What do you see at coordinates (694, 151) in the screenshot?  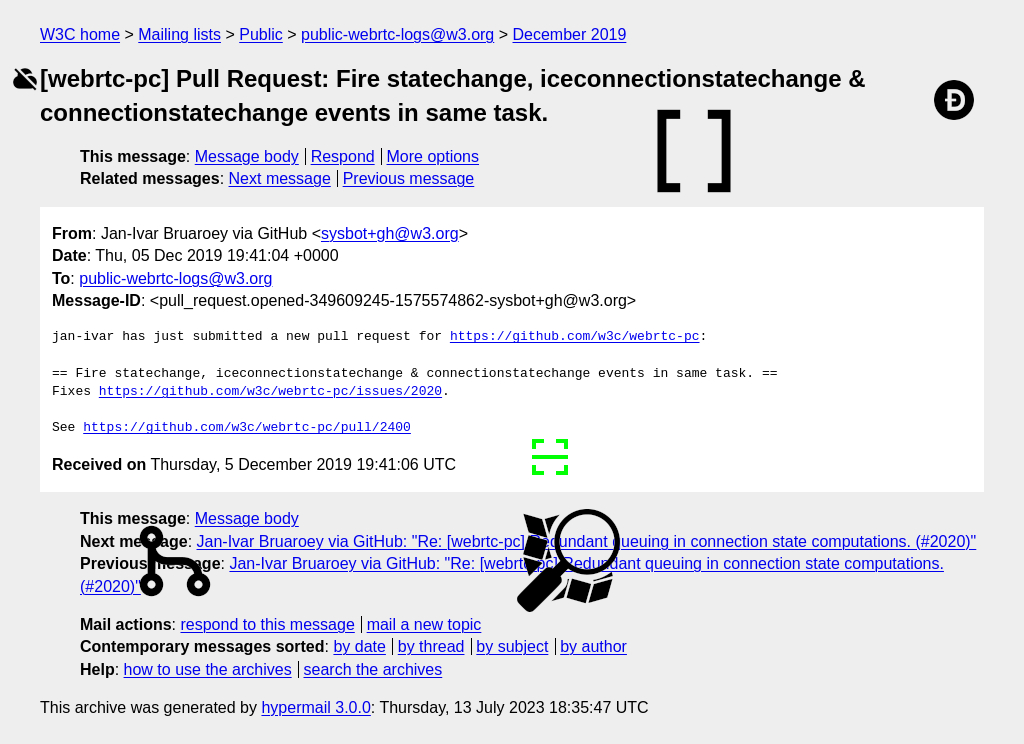 I see `view or edit code brackets` at bounding box center [694, 151].